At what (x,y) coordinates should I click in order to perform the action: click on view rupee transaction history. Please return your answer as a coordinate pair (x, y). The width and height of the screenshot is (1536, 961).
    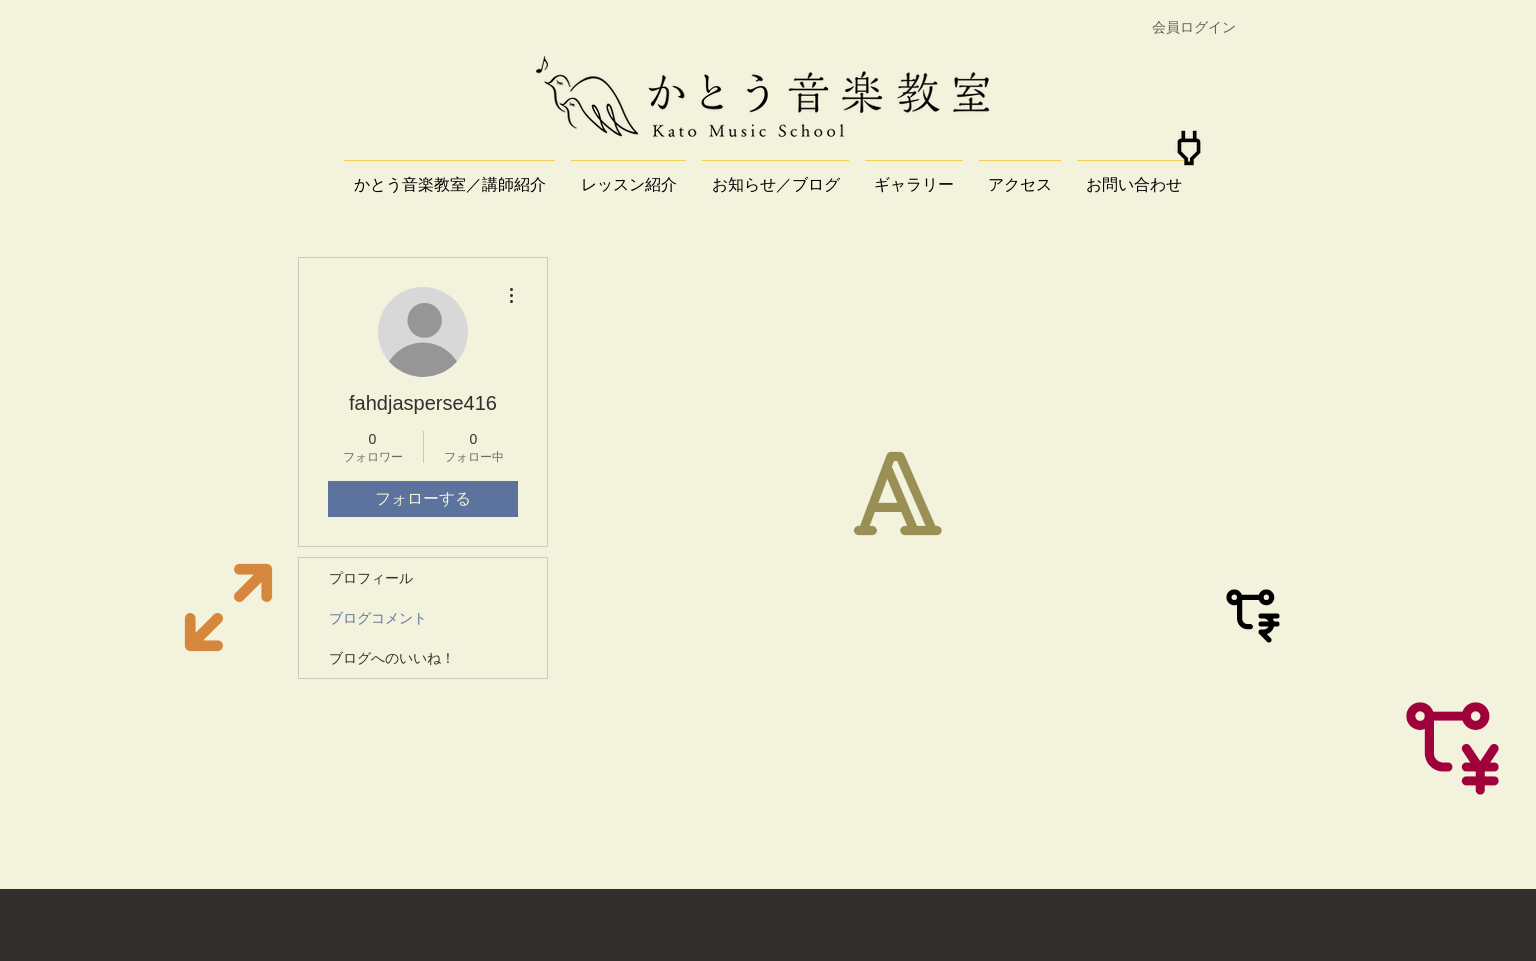
    Looking at the image, I should click on (1253, 616).